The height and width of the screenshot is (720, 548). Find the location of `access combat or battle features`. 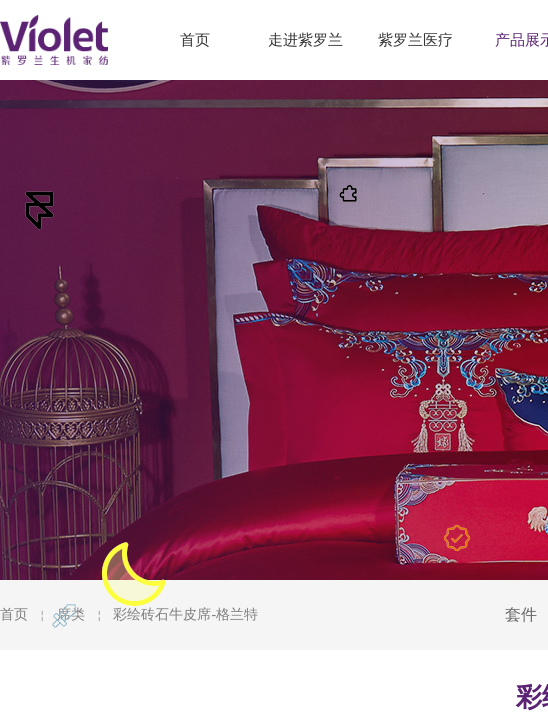

access combat or battle features is located at coordinates (64, 615).